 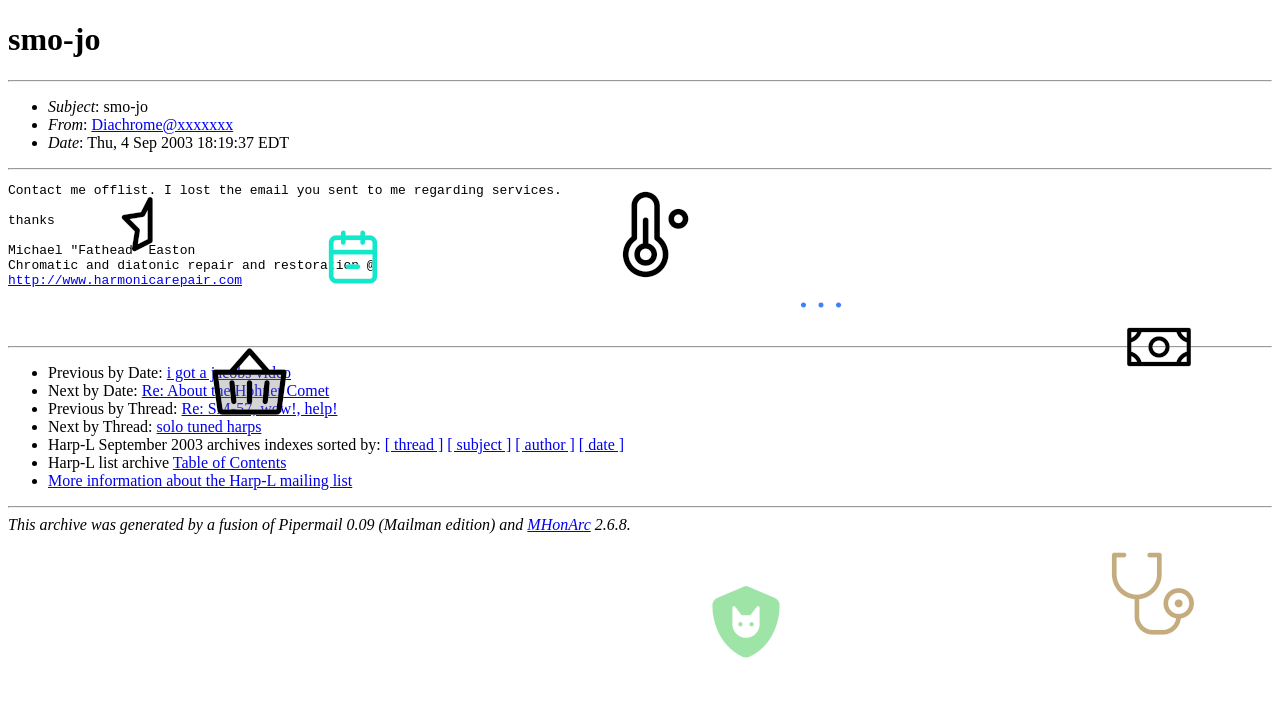 I want to click on pet protection or insurance services, so click(x=746, y=622).